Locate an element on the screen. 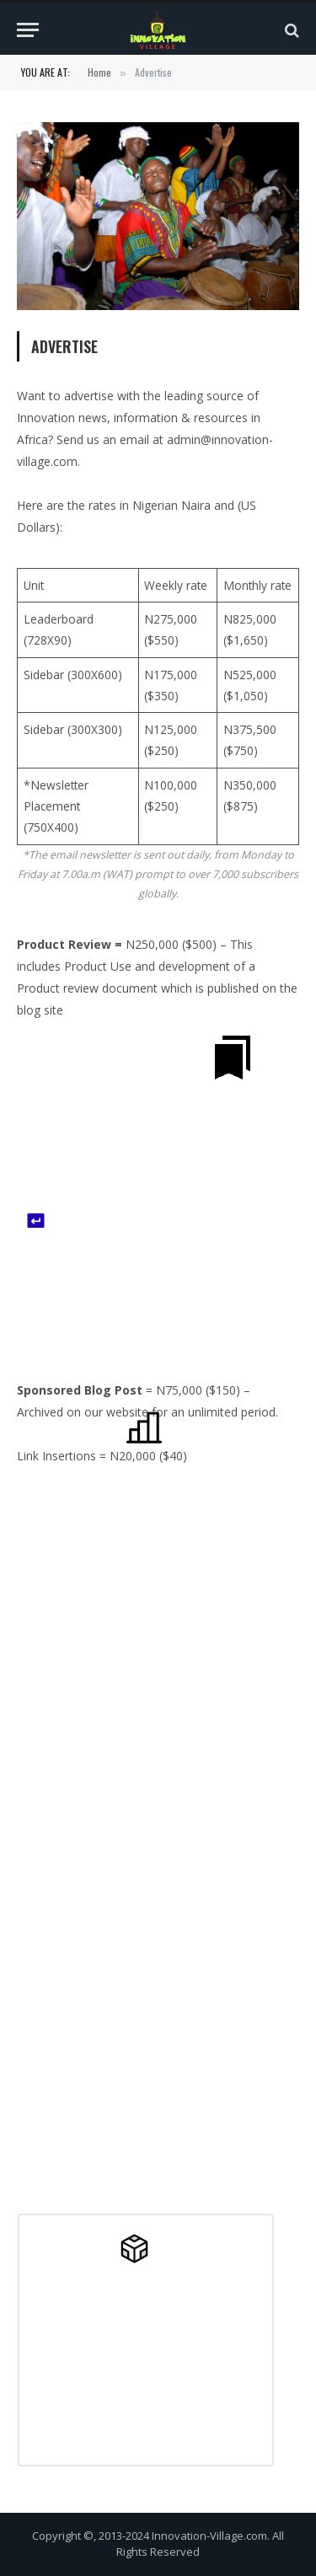  view your saved bookmarks is located at coordinates (233, 1058).